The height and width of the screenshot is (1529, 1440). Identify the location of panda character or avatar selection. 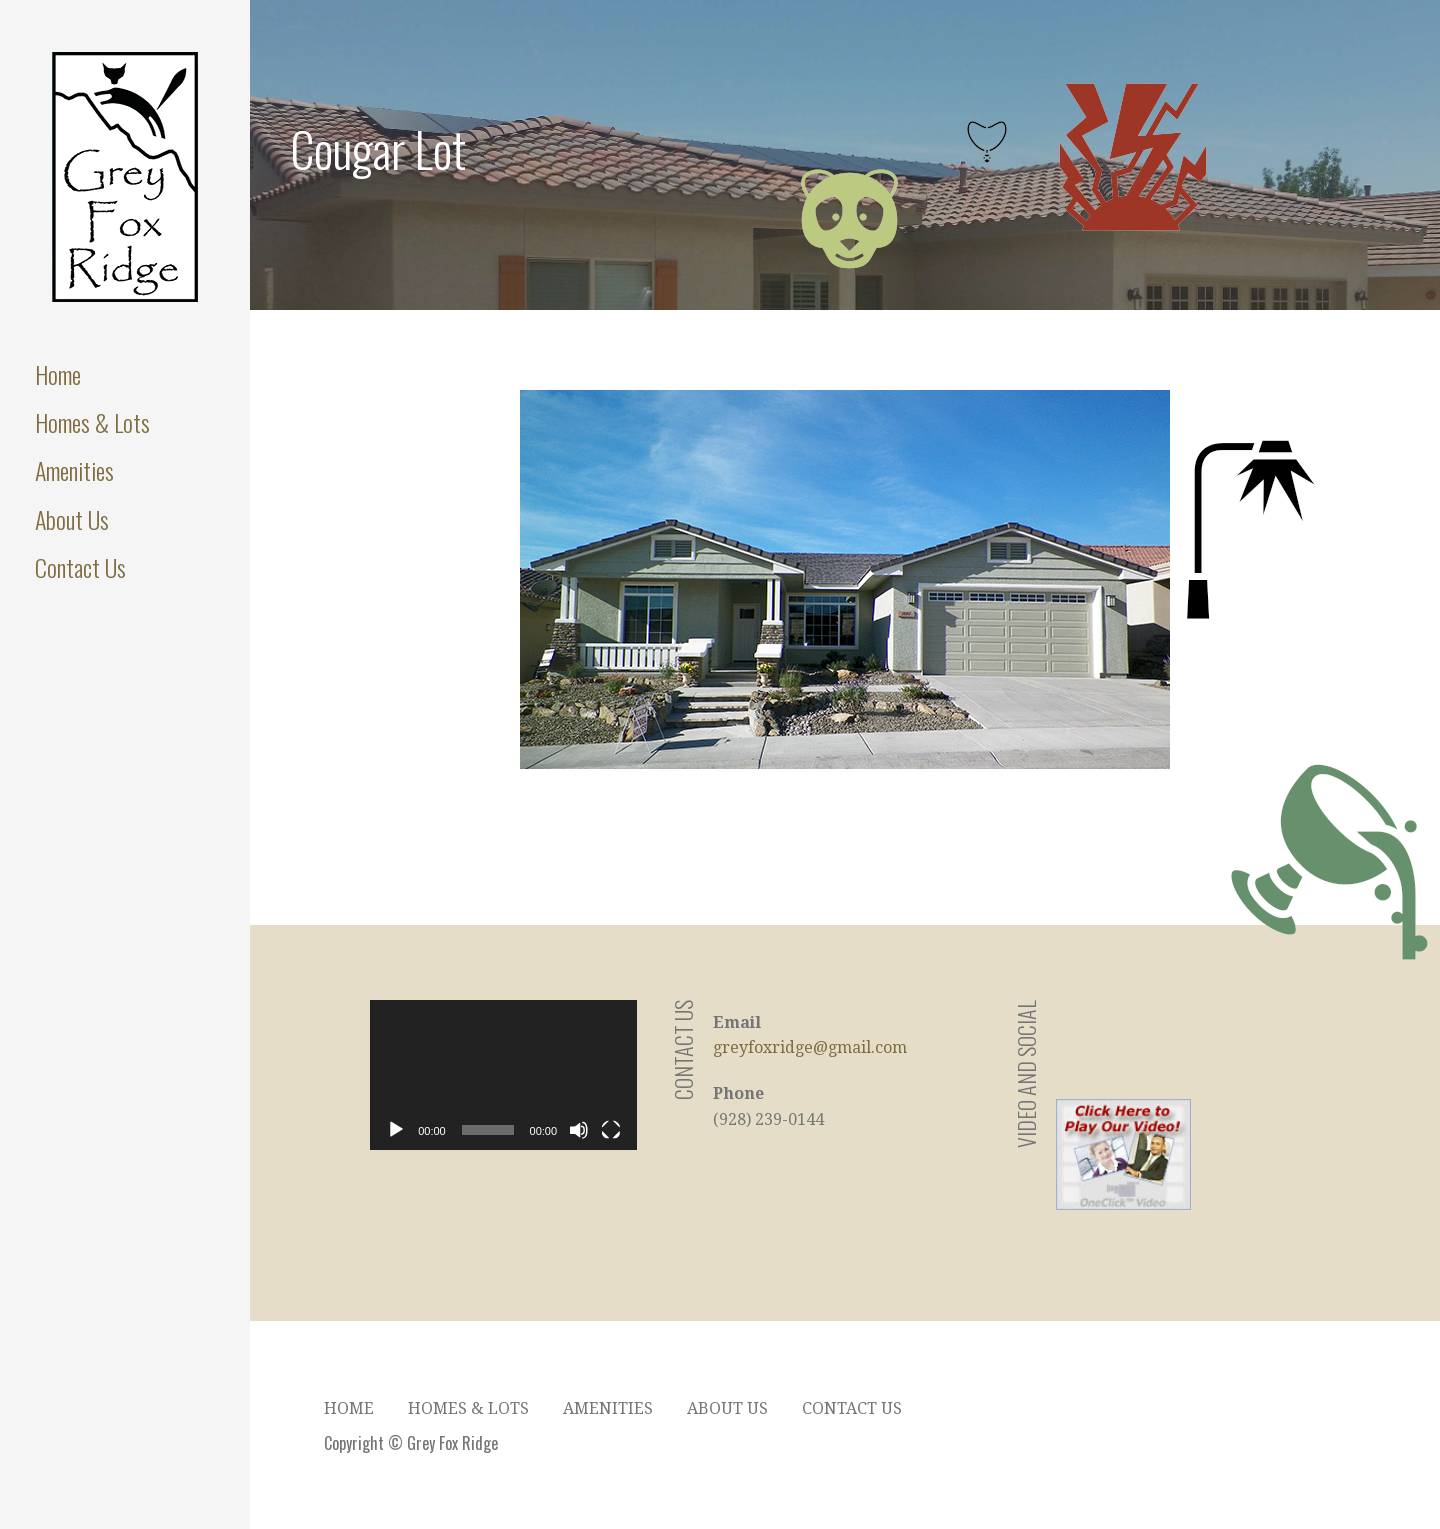
(849, 220).